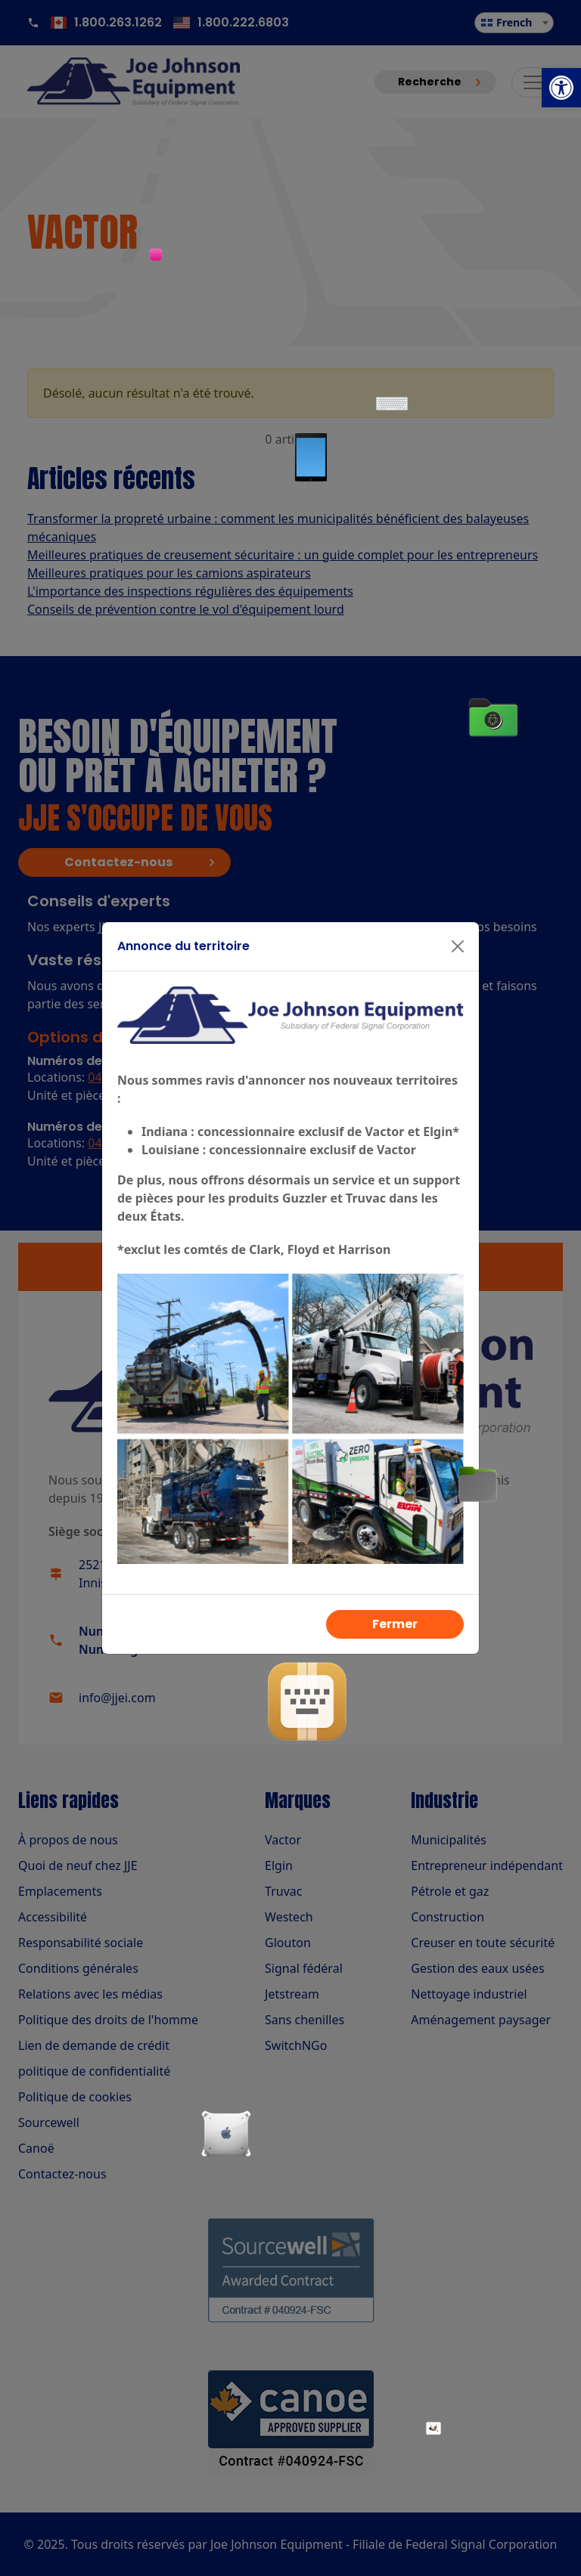 The height and width of the screenshot is (2576, 581). What do you see at coordinates (311, 453) in the screenshot?
I see `view connected iPad mini device` at bounding box center [311, 453].